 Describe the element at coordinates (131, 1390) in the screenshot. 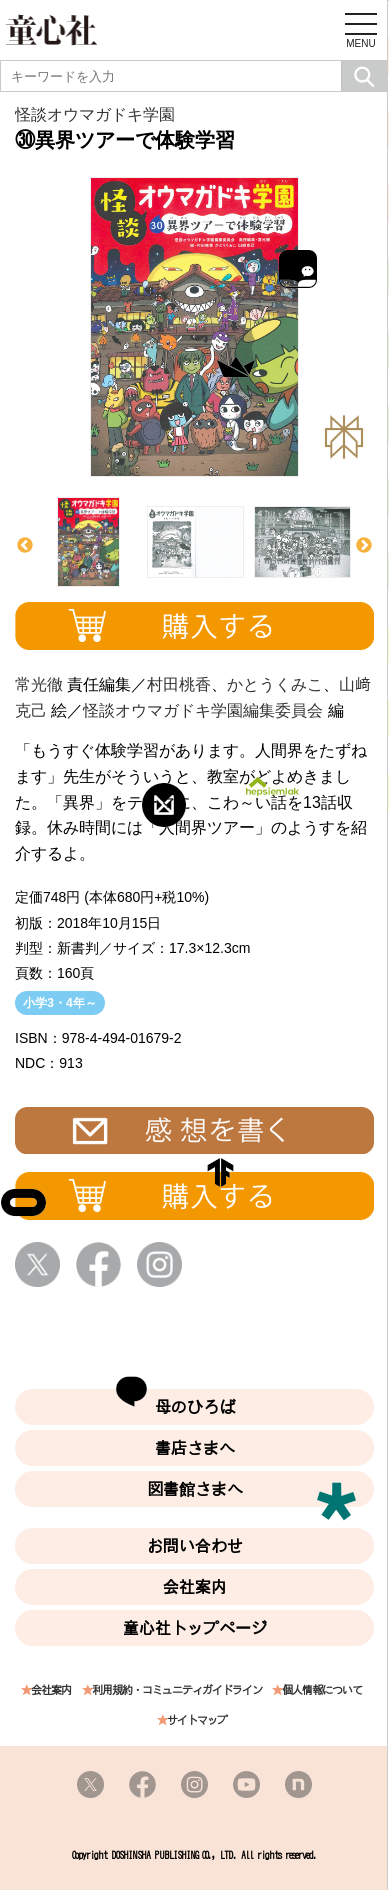

I see `open chat or messaging` at that location.